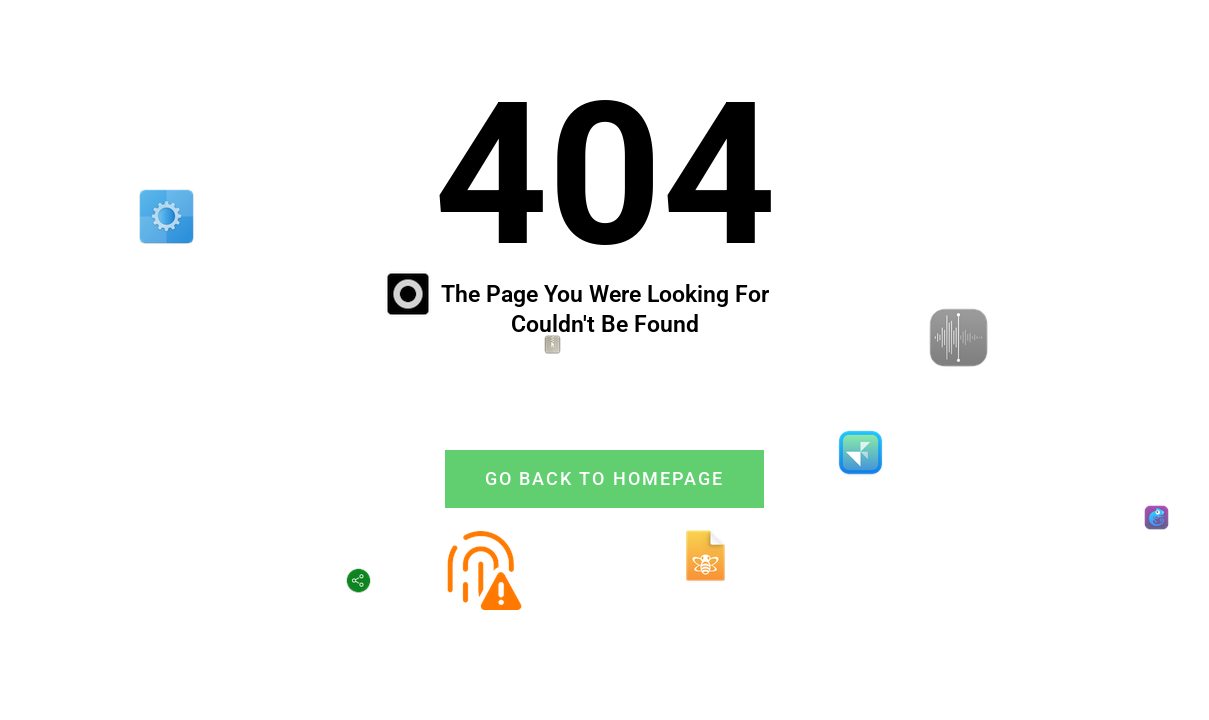 The width and height of the screenshot is (1209, 720). Describe the element at coordinates (408, 294) in the screenshot. I see `iPod Shuffle device in sidebar` at that location.